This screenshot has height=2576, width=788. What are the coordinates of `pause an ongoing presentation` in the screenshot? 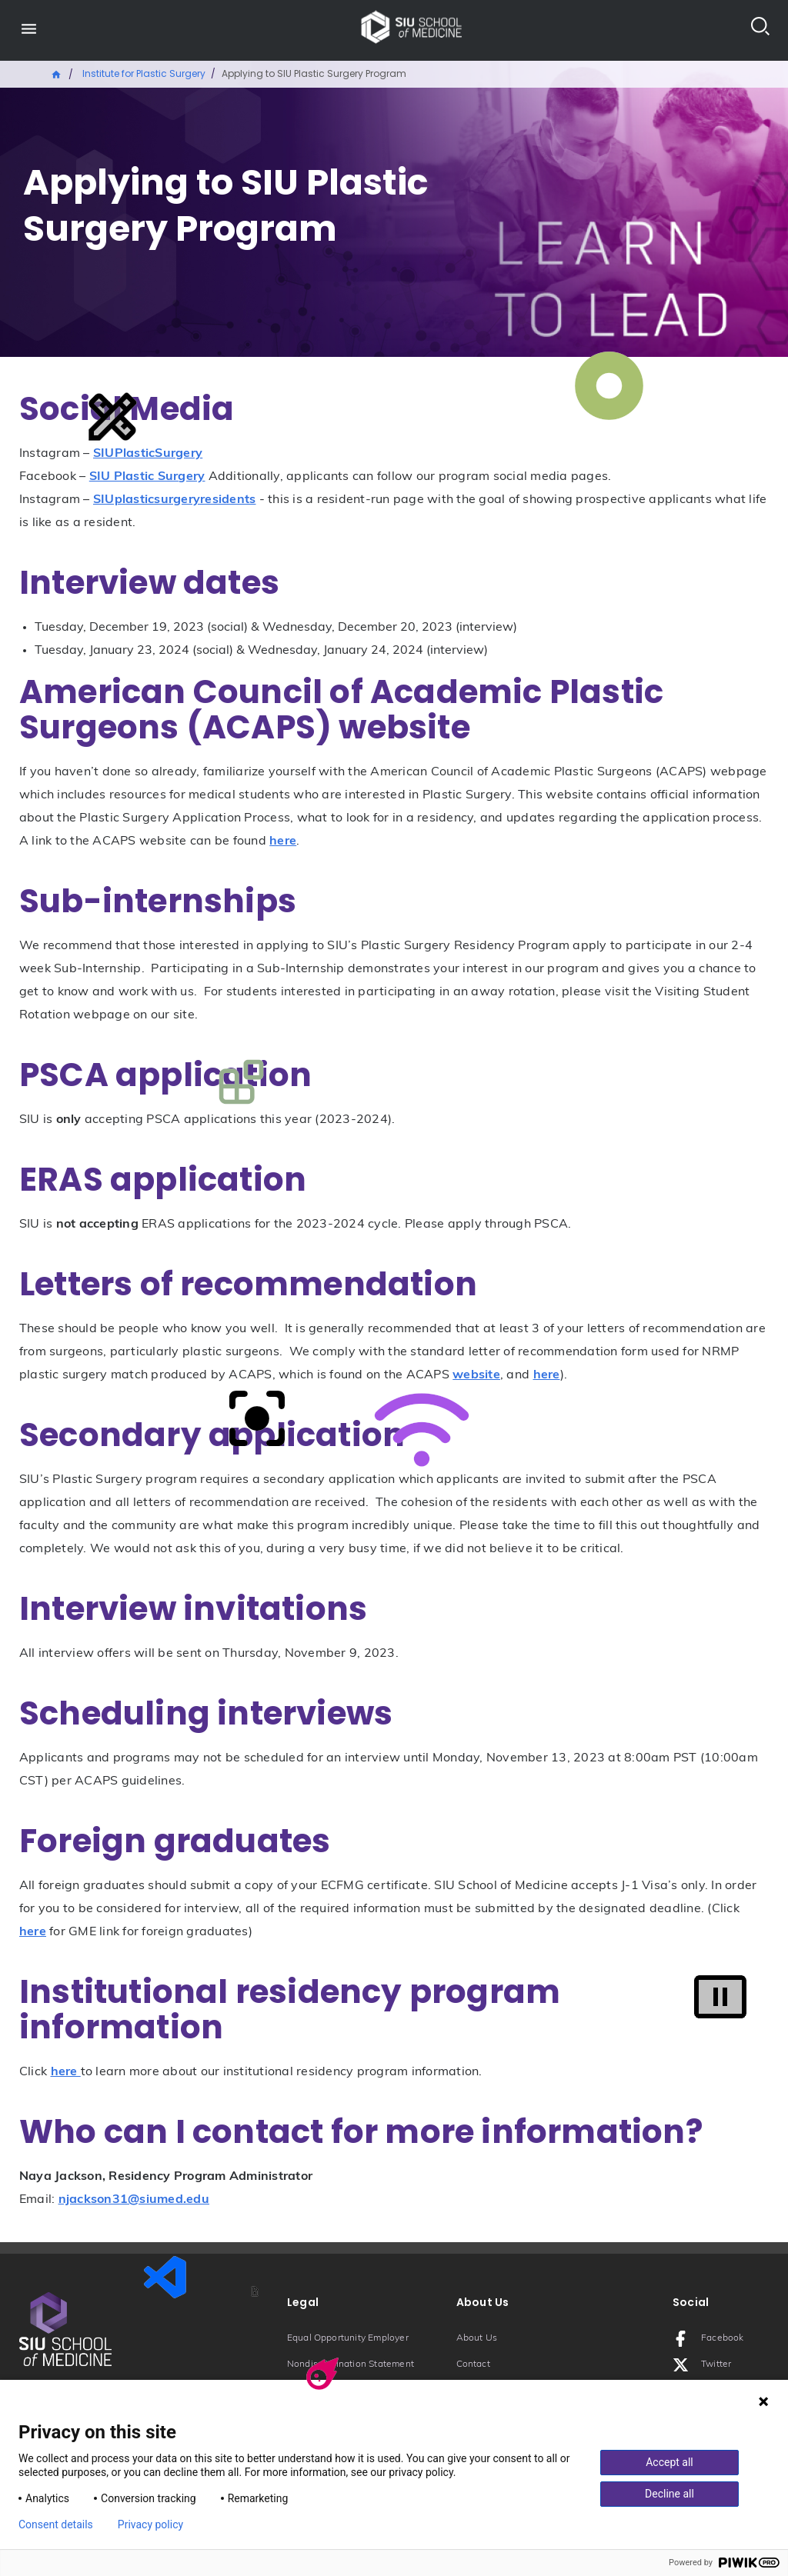 It's located at (720, 1997).